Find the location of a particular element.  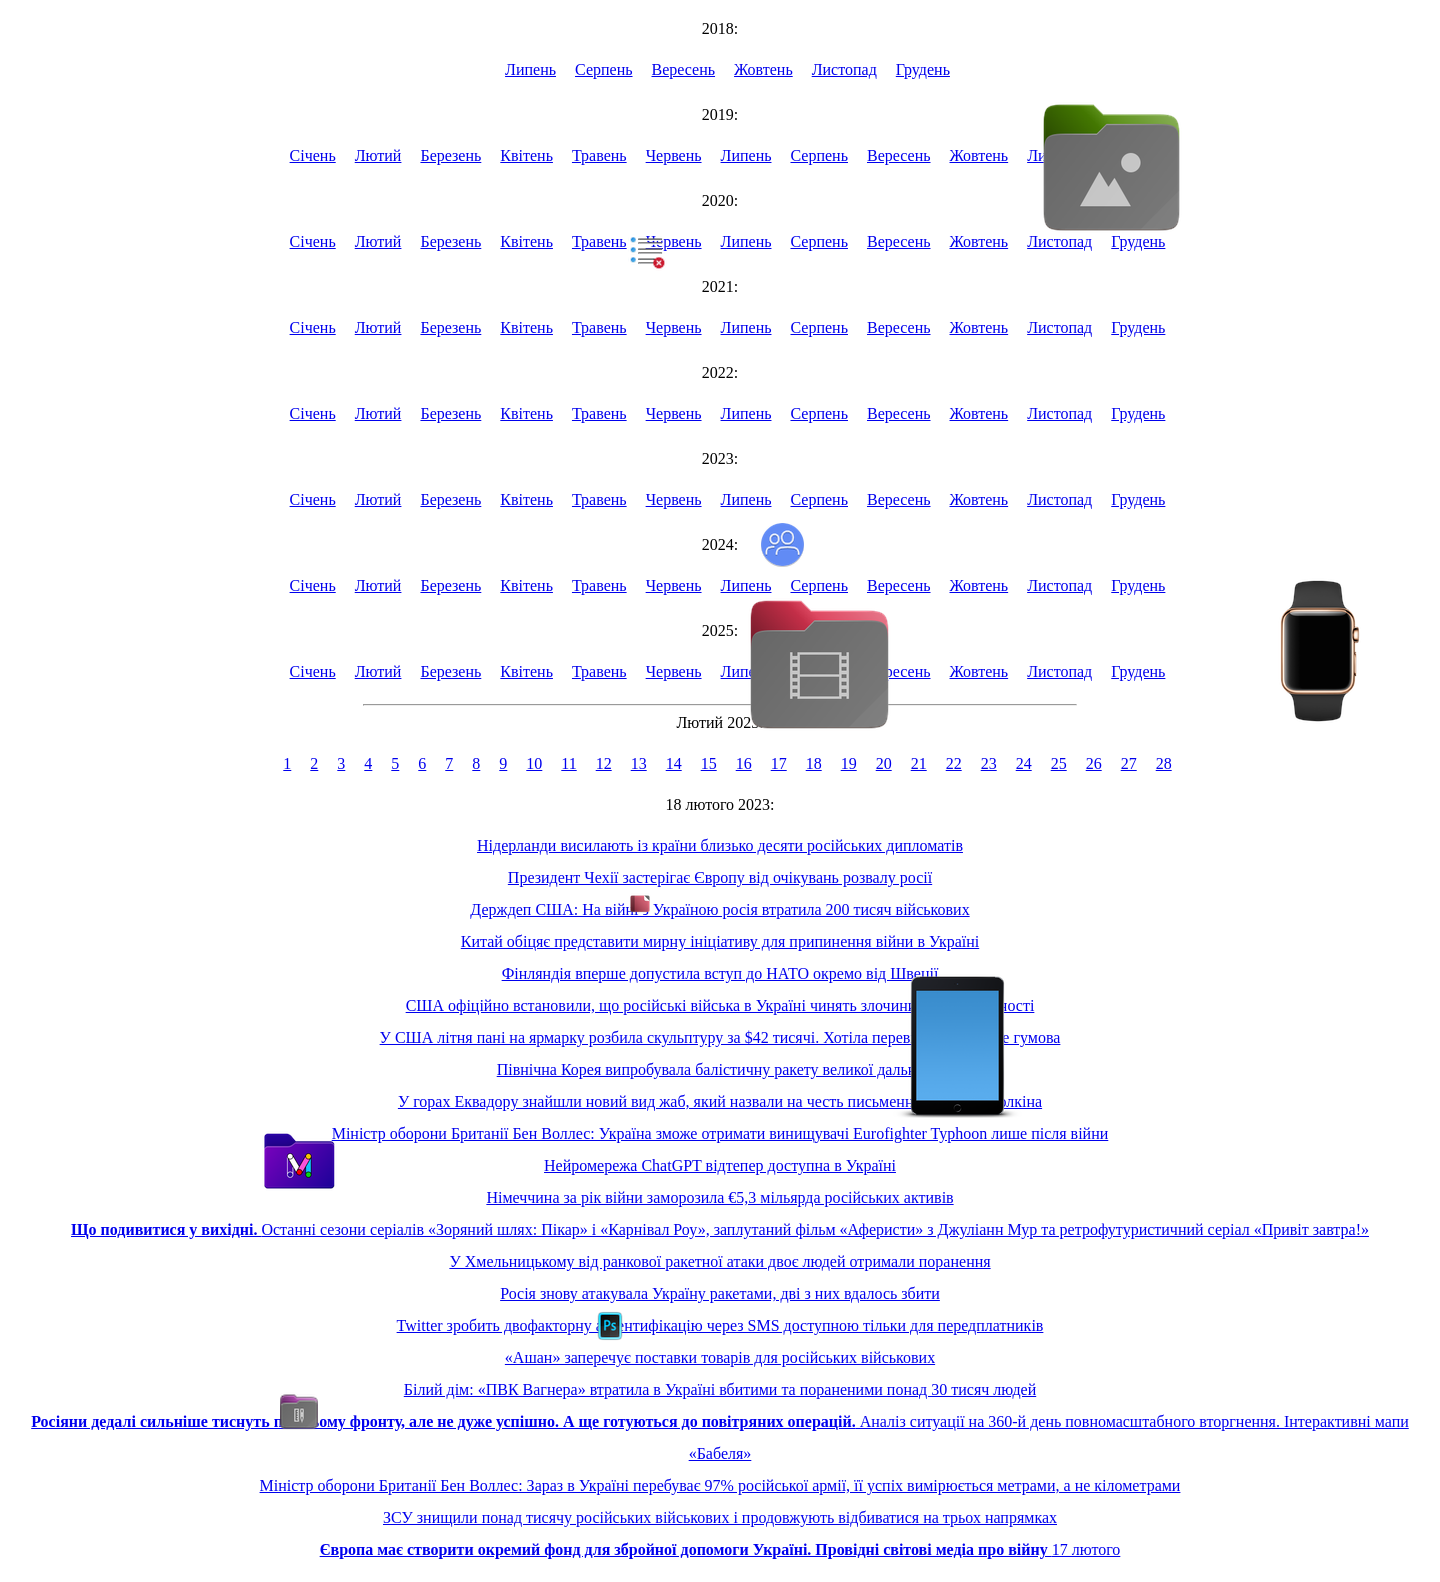

open videos folder is located at coordinates (819, 664).